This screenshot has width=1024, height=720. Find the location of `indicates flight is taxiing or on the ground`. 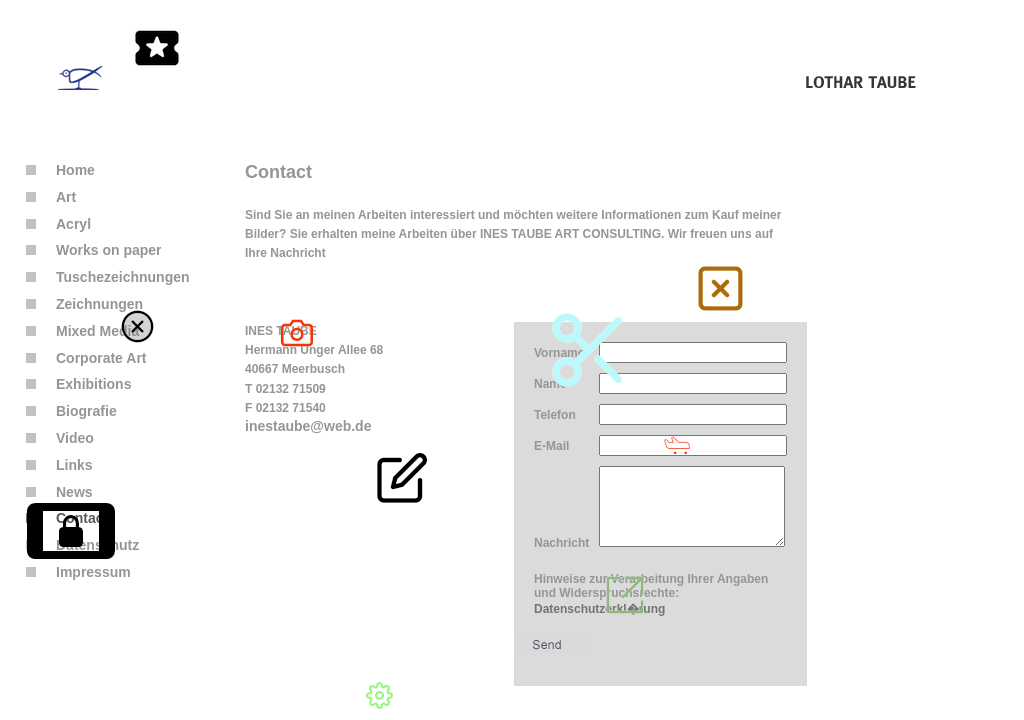

indicates flight is taxiing or on the ground is located at coordinates (677, 445).